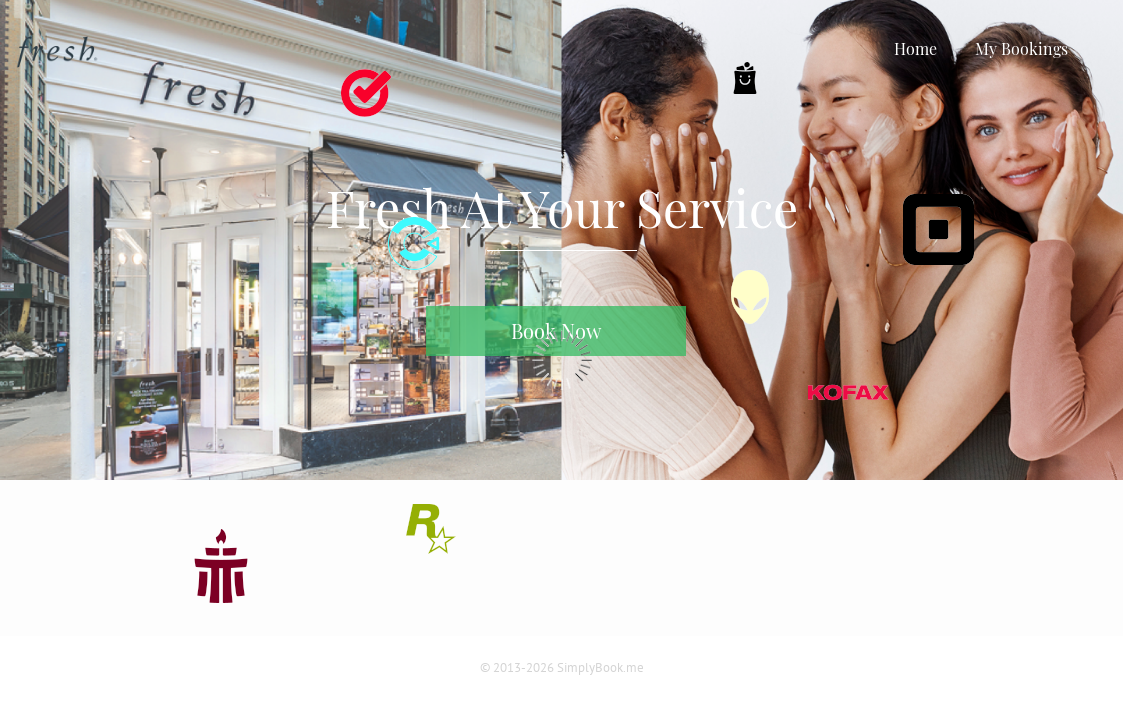 The width and height of the screenshot is (1123, 720). What do you see at coordinates (431, 529) in the screenshot?
I see `Rockstar Games company logo` at bounding box center [431, 529].